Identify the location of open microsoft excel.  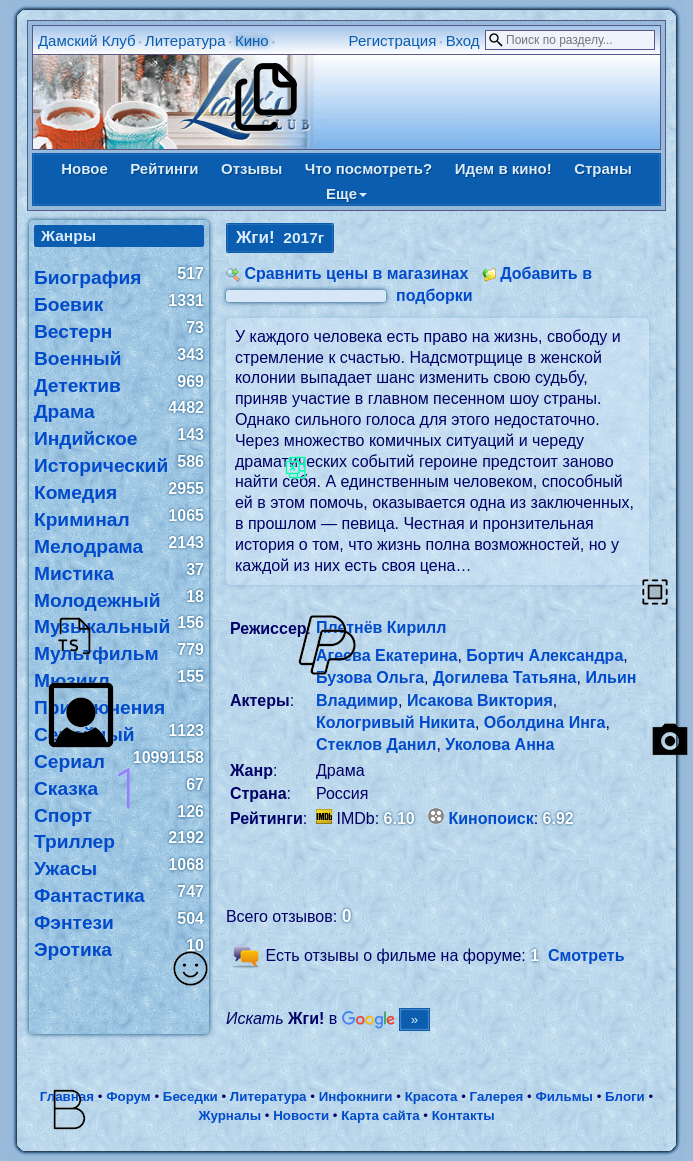
(296, 467).